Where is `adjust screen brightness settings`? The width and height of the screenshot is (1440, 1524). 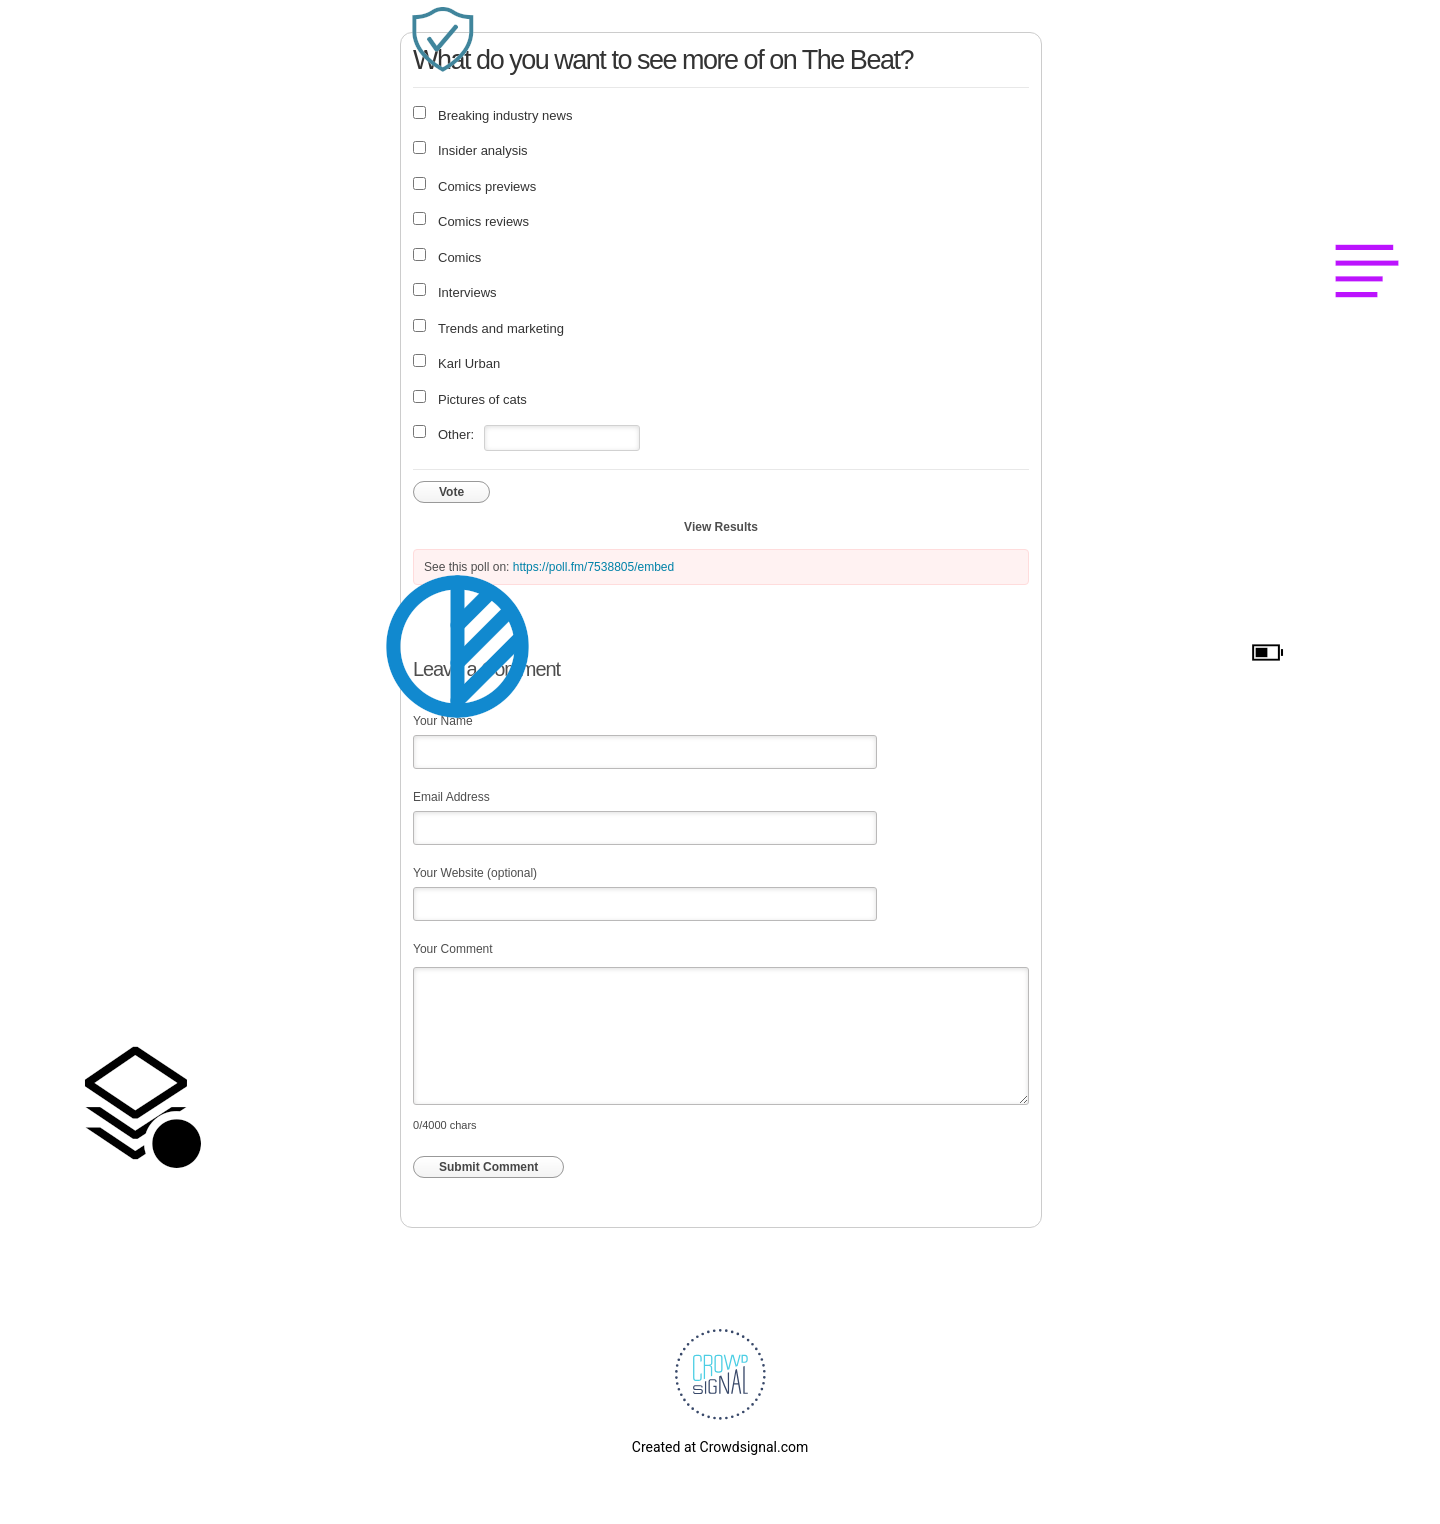 adjust screen brightness settings is located at coordinates (457, 646).